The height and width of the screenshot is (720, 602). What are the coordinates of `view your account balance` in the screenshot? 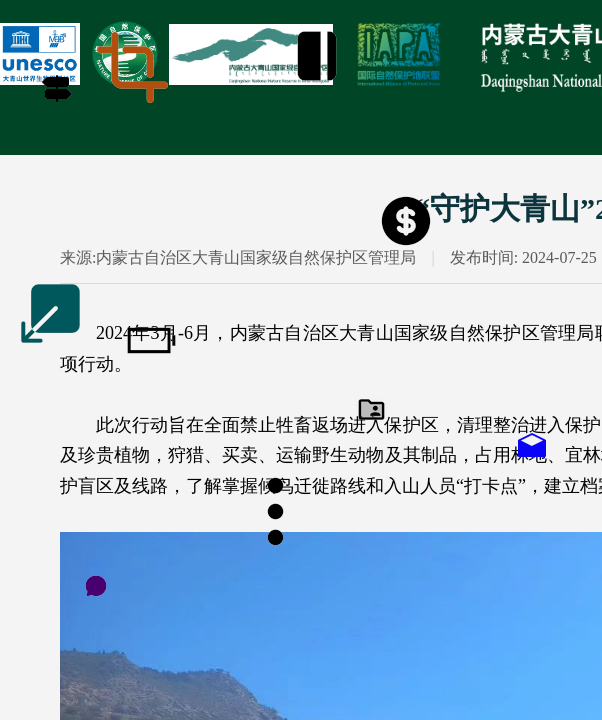 It's located at (406, 221).